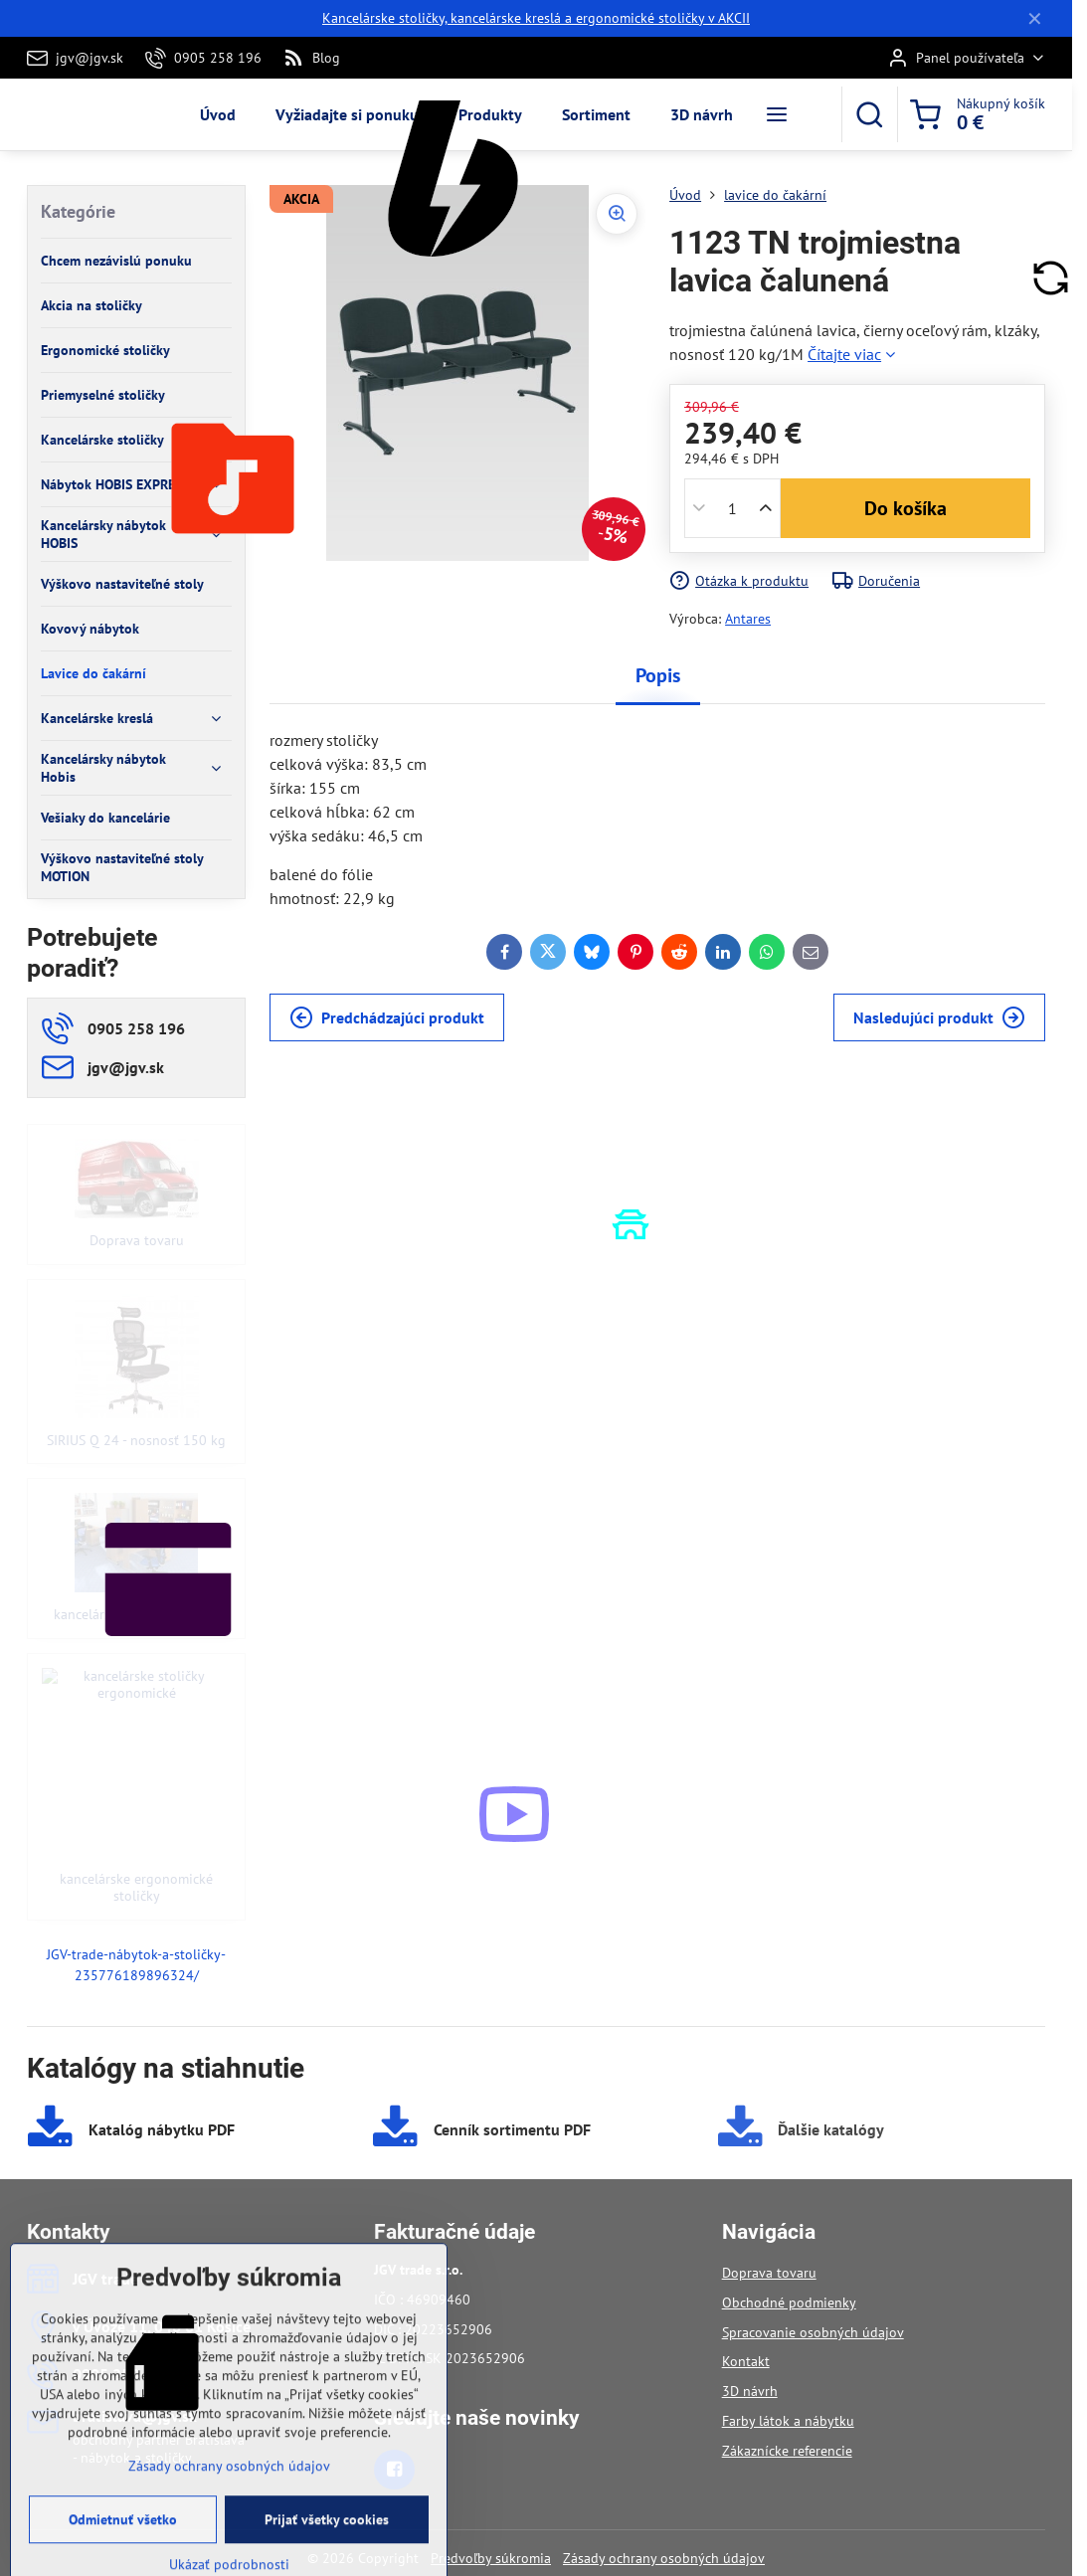 The image size is (1087, 2576). I want to click on access payment methods, so click(168, 1579).